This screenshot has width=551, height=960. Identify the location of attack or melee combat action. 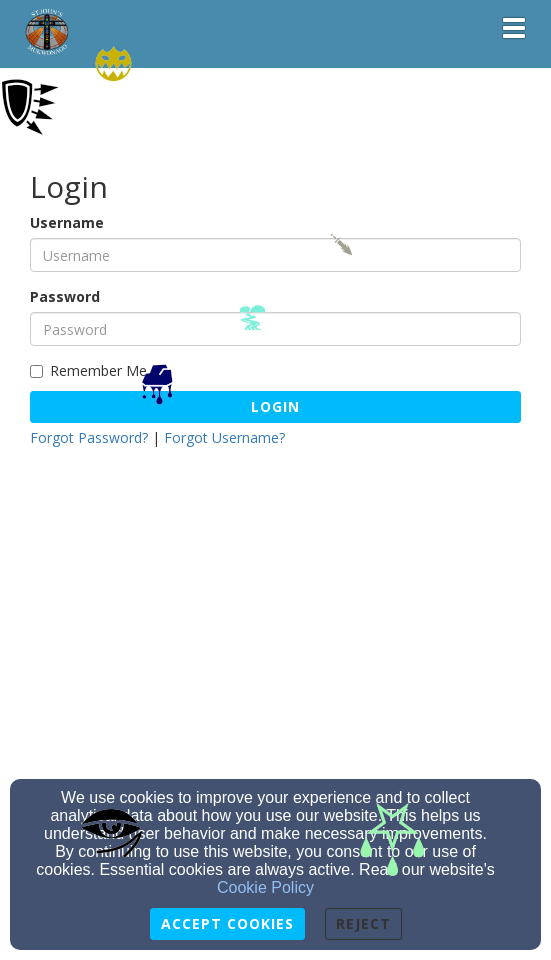
(341, 244).